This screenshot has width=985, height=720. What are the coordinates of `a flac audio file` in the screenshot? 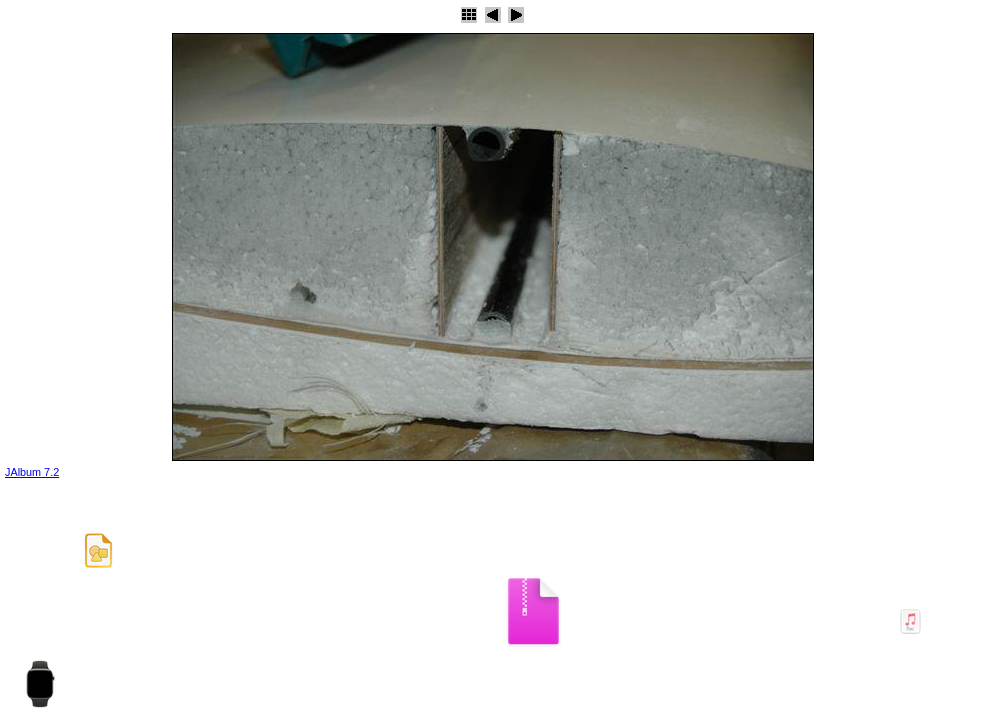 It's located at (910, 621).